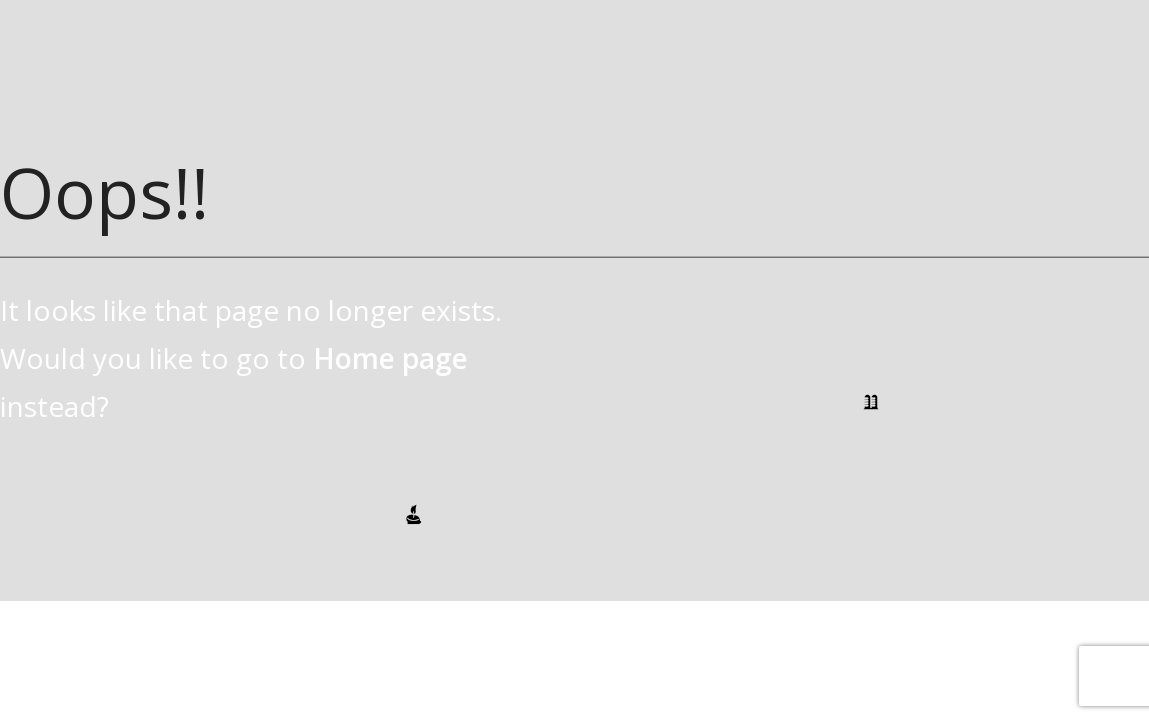 The height and width of the screenshot is (720, 1149). Describe the element at coordinates (413, 514) in the screenshot. I see `indicates a lit candle or flame feature` at that location.